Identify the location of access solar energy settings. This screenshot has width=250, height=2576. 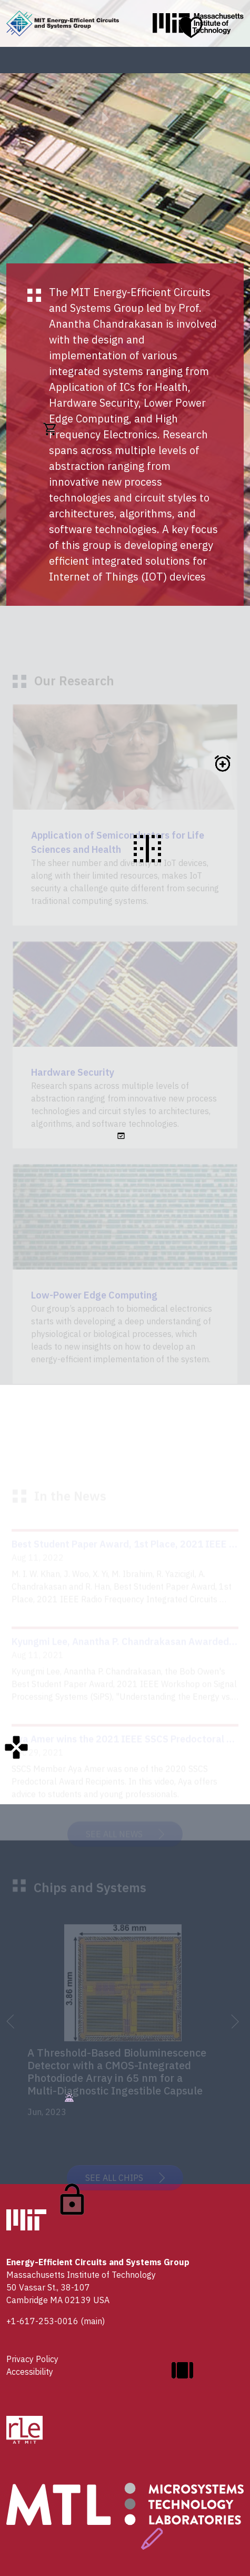
(69, 2098).